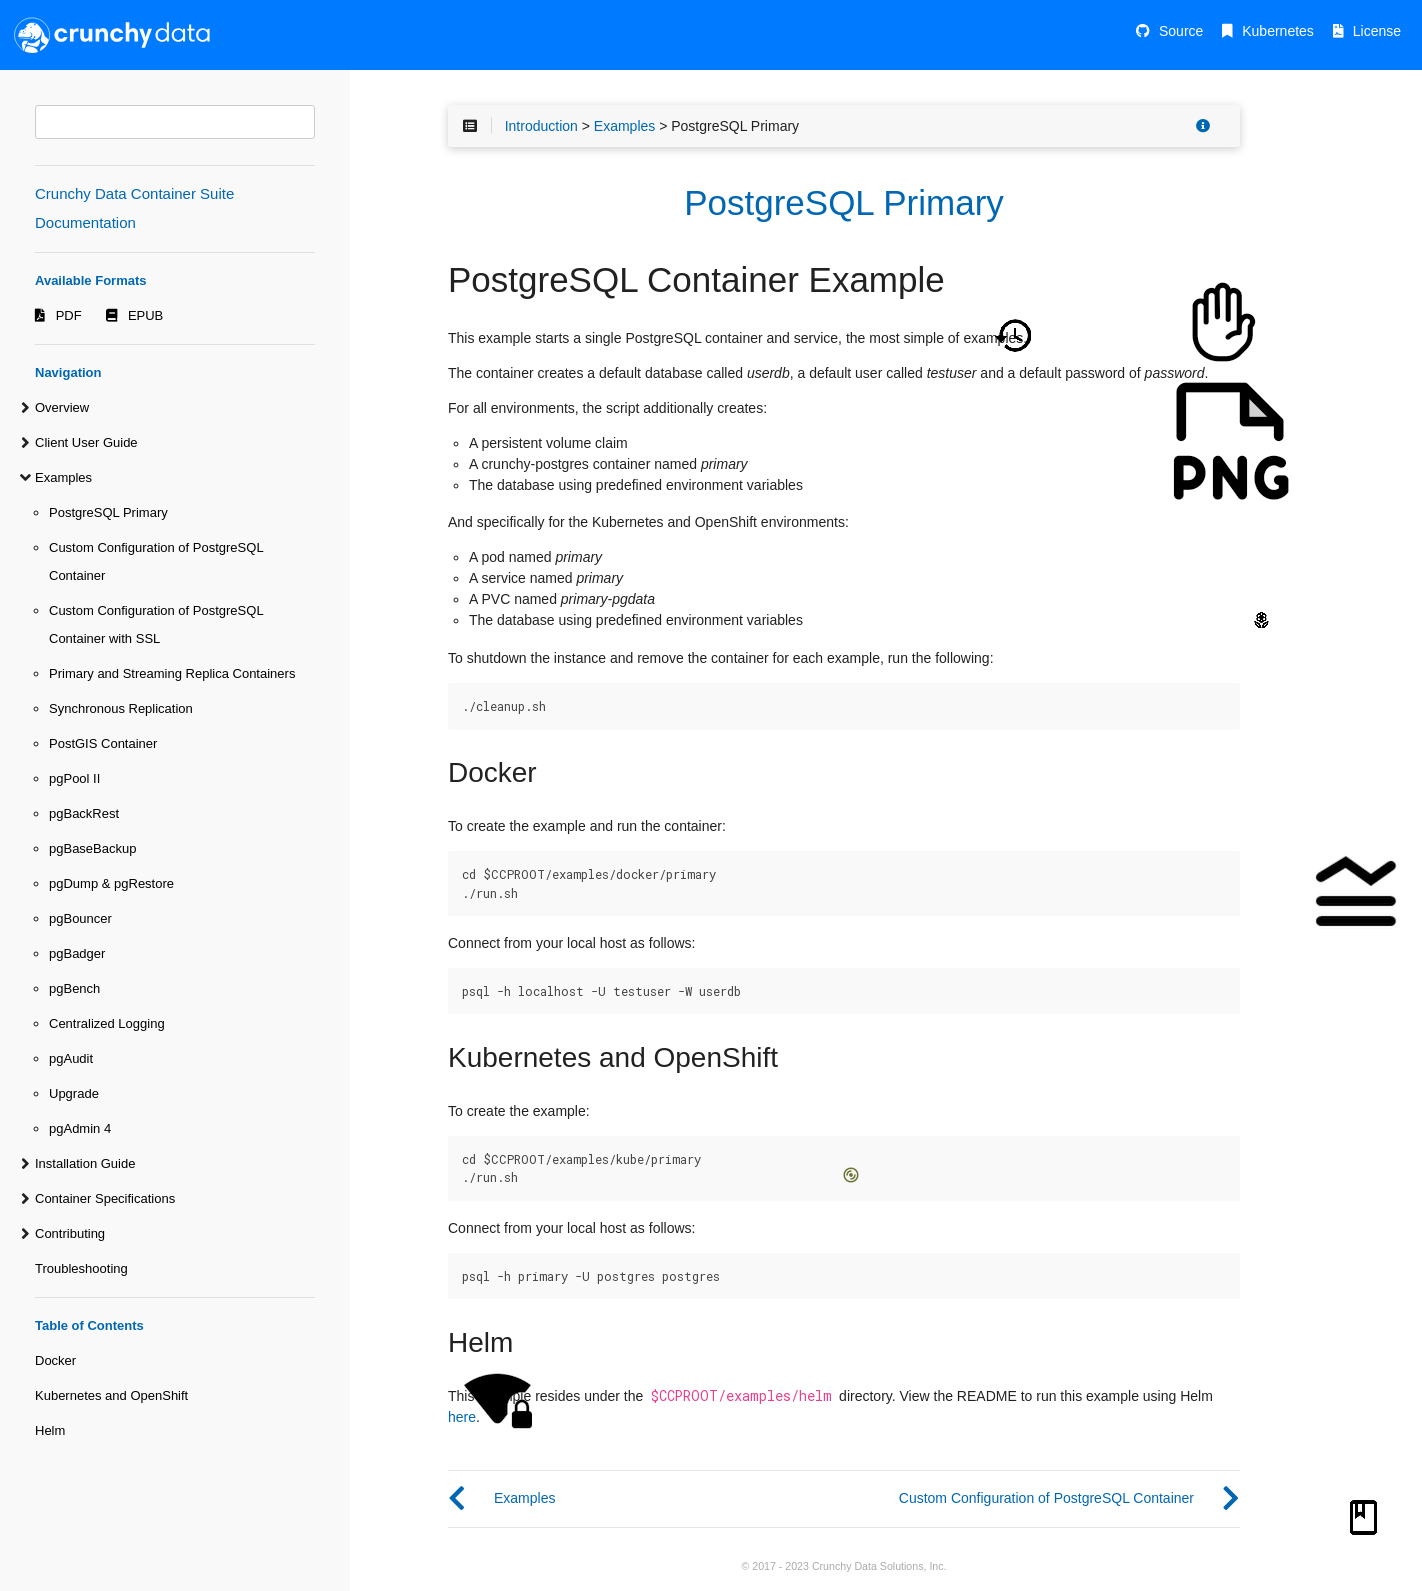 The width and height of the screenshot is (1422, 1591). I want to click on indicates a secure wifi connection at full signal strength, so click(497, 1399).